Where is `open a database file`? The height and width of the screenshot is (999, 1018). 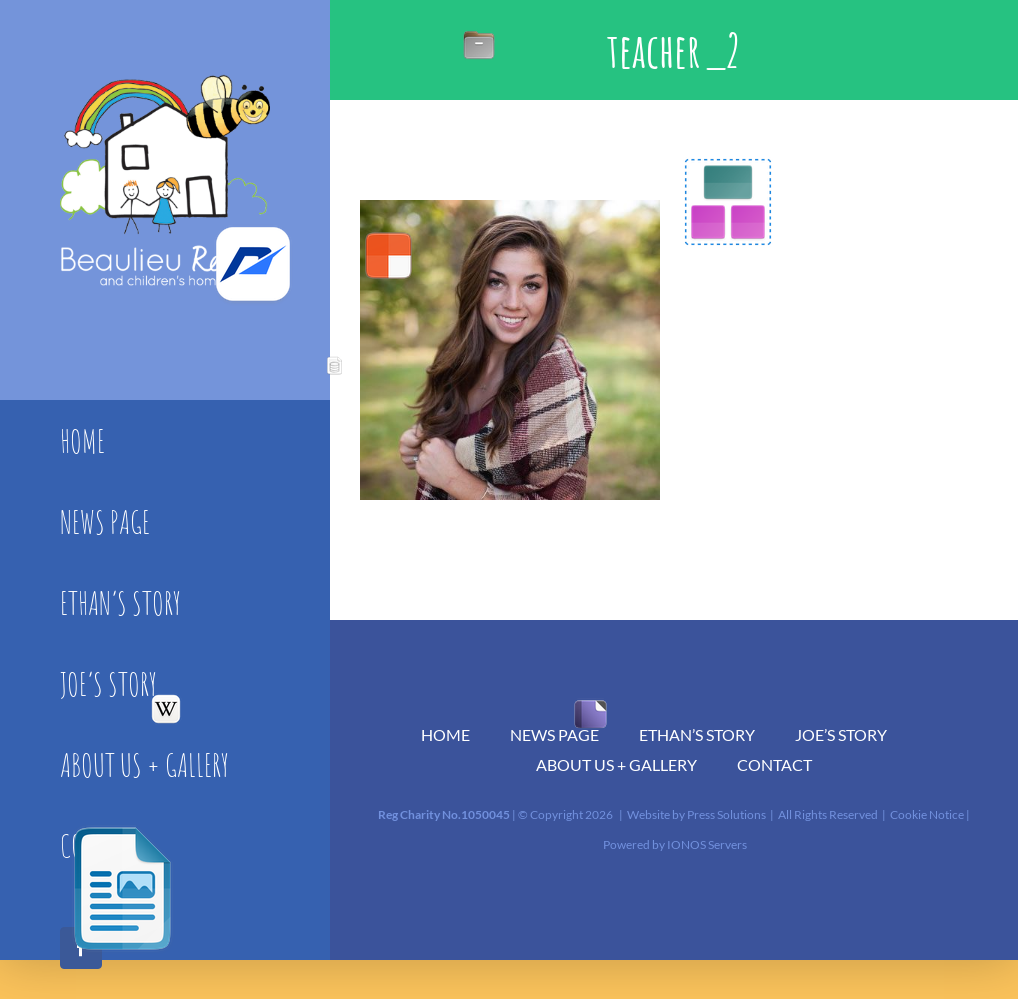 open a database file is located at coordinates (334, 365).